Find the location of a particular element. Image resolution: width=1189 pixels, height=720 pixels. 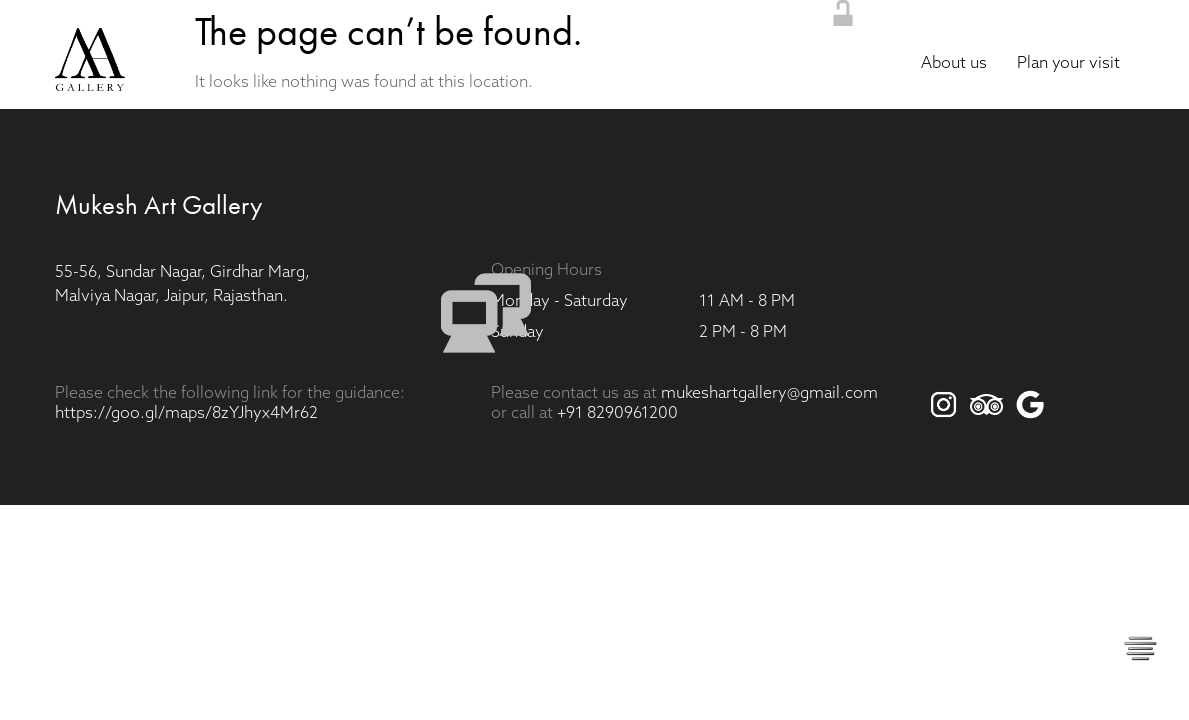

indicates unlocked or editable state is located at coordinates (843, 13).